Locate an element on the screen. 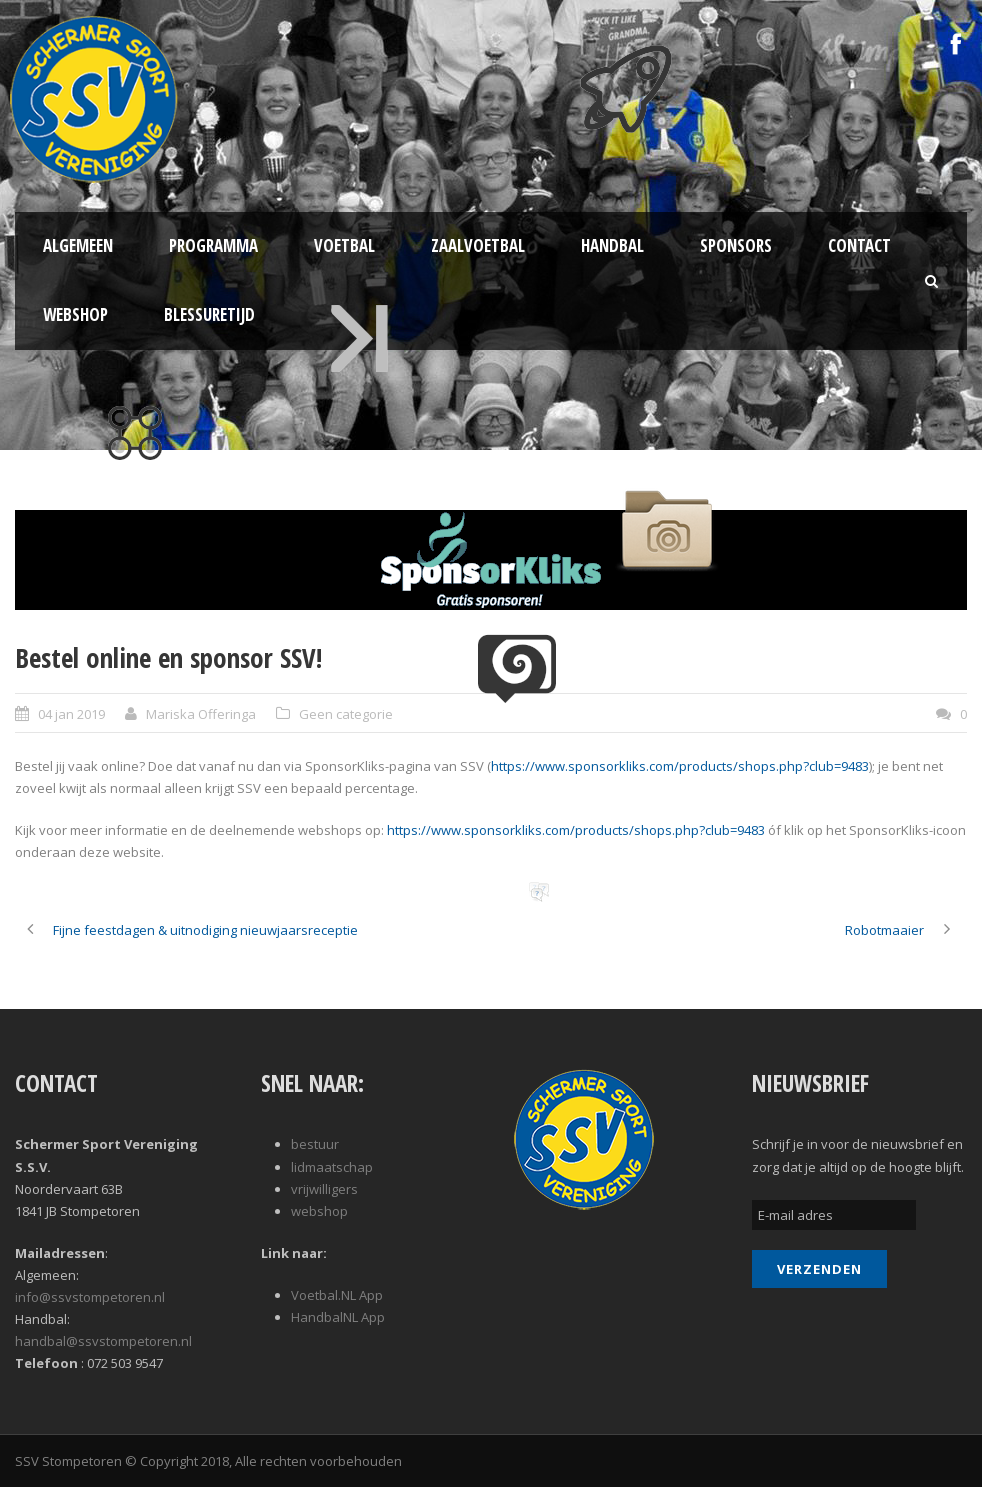  open your pictures folder is located at coordinates (667, 534).